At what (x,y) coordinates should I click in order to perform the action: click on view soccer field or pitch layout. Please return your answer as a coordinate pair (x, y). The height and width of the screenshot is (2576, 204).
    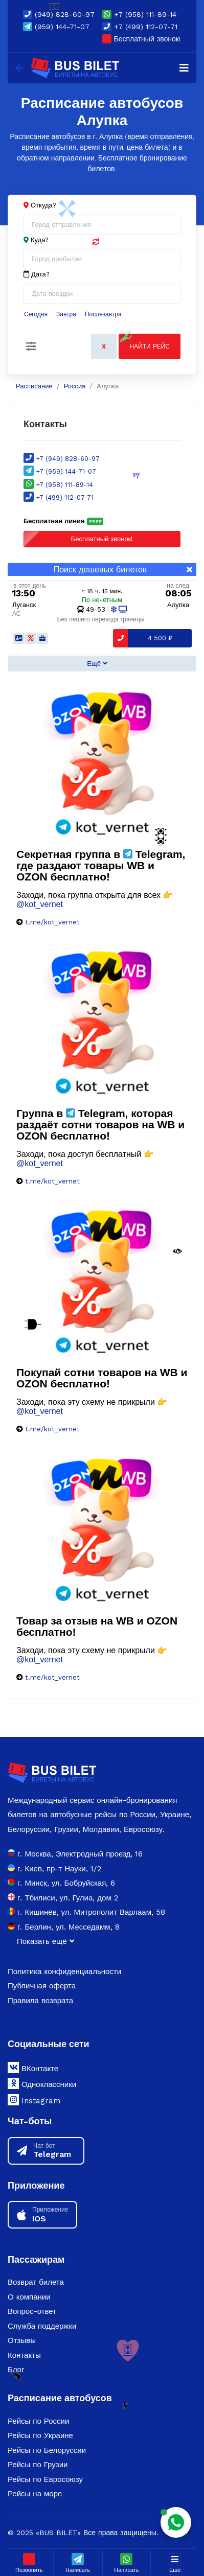
    Looking at the image, I should click on (54, 7).